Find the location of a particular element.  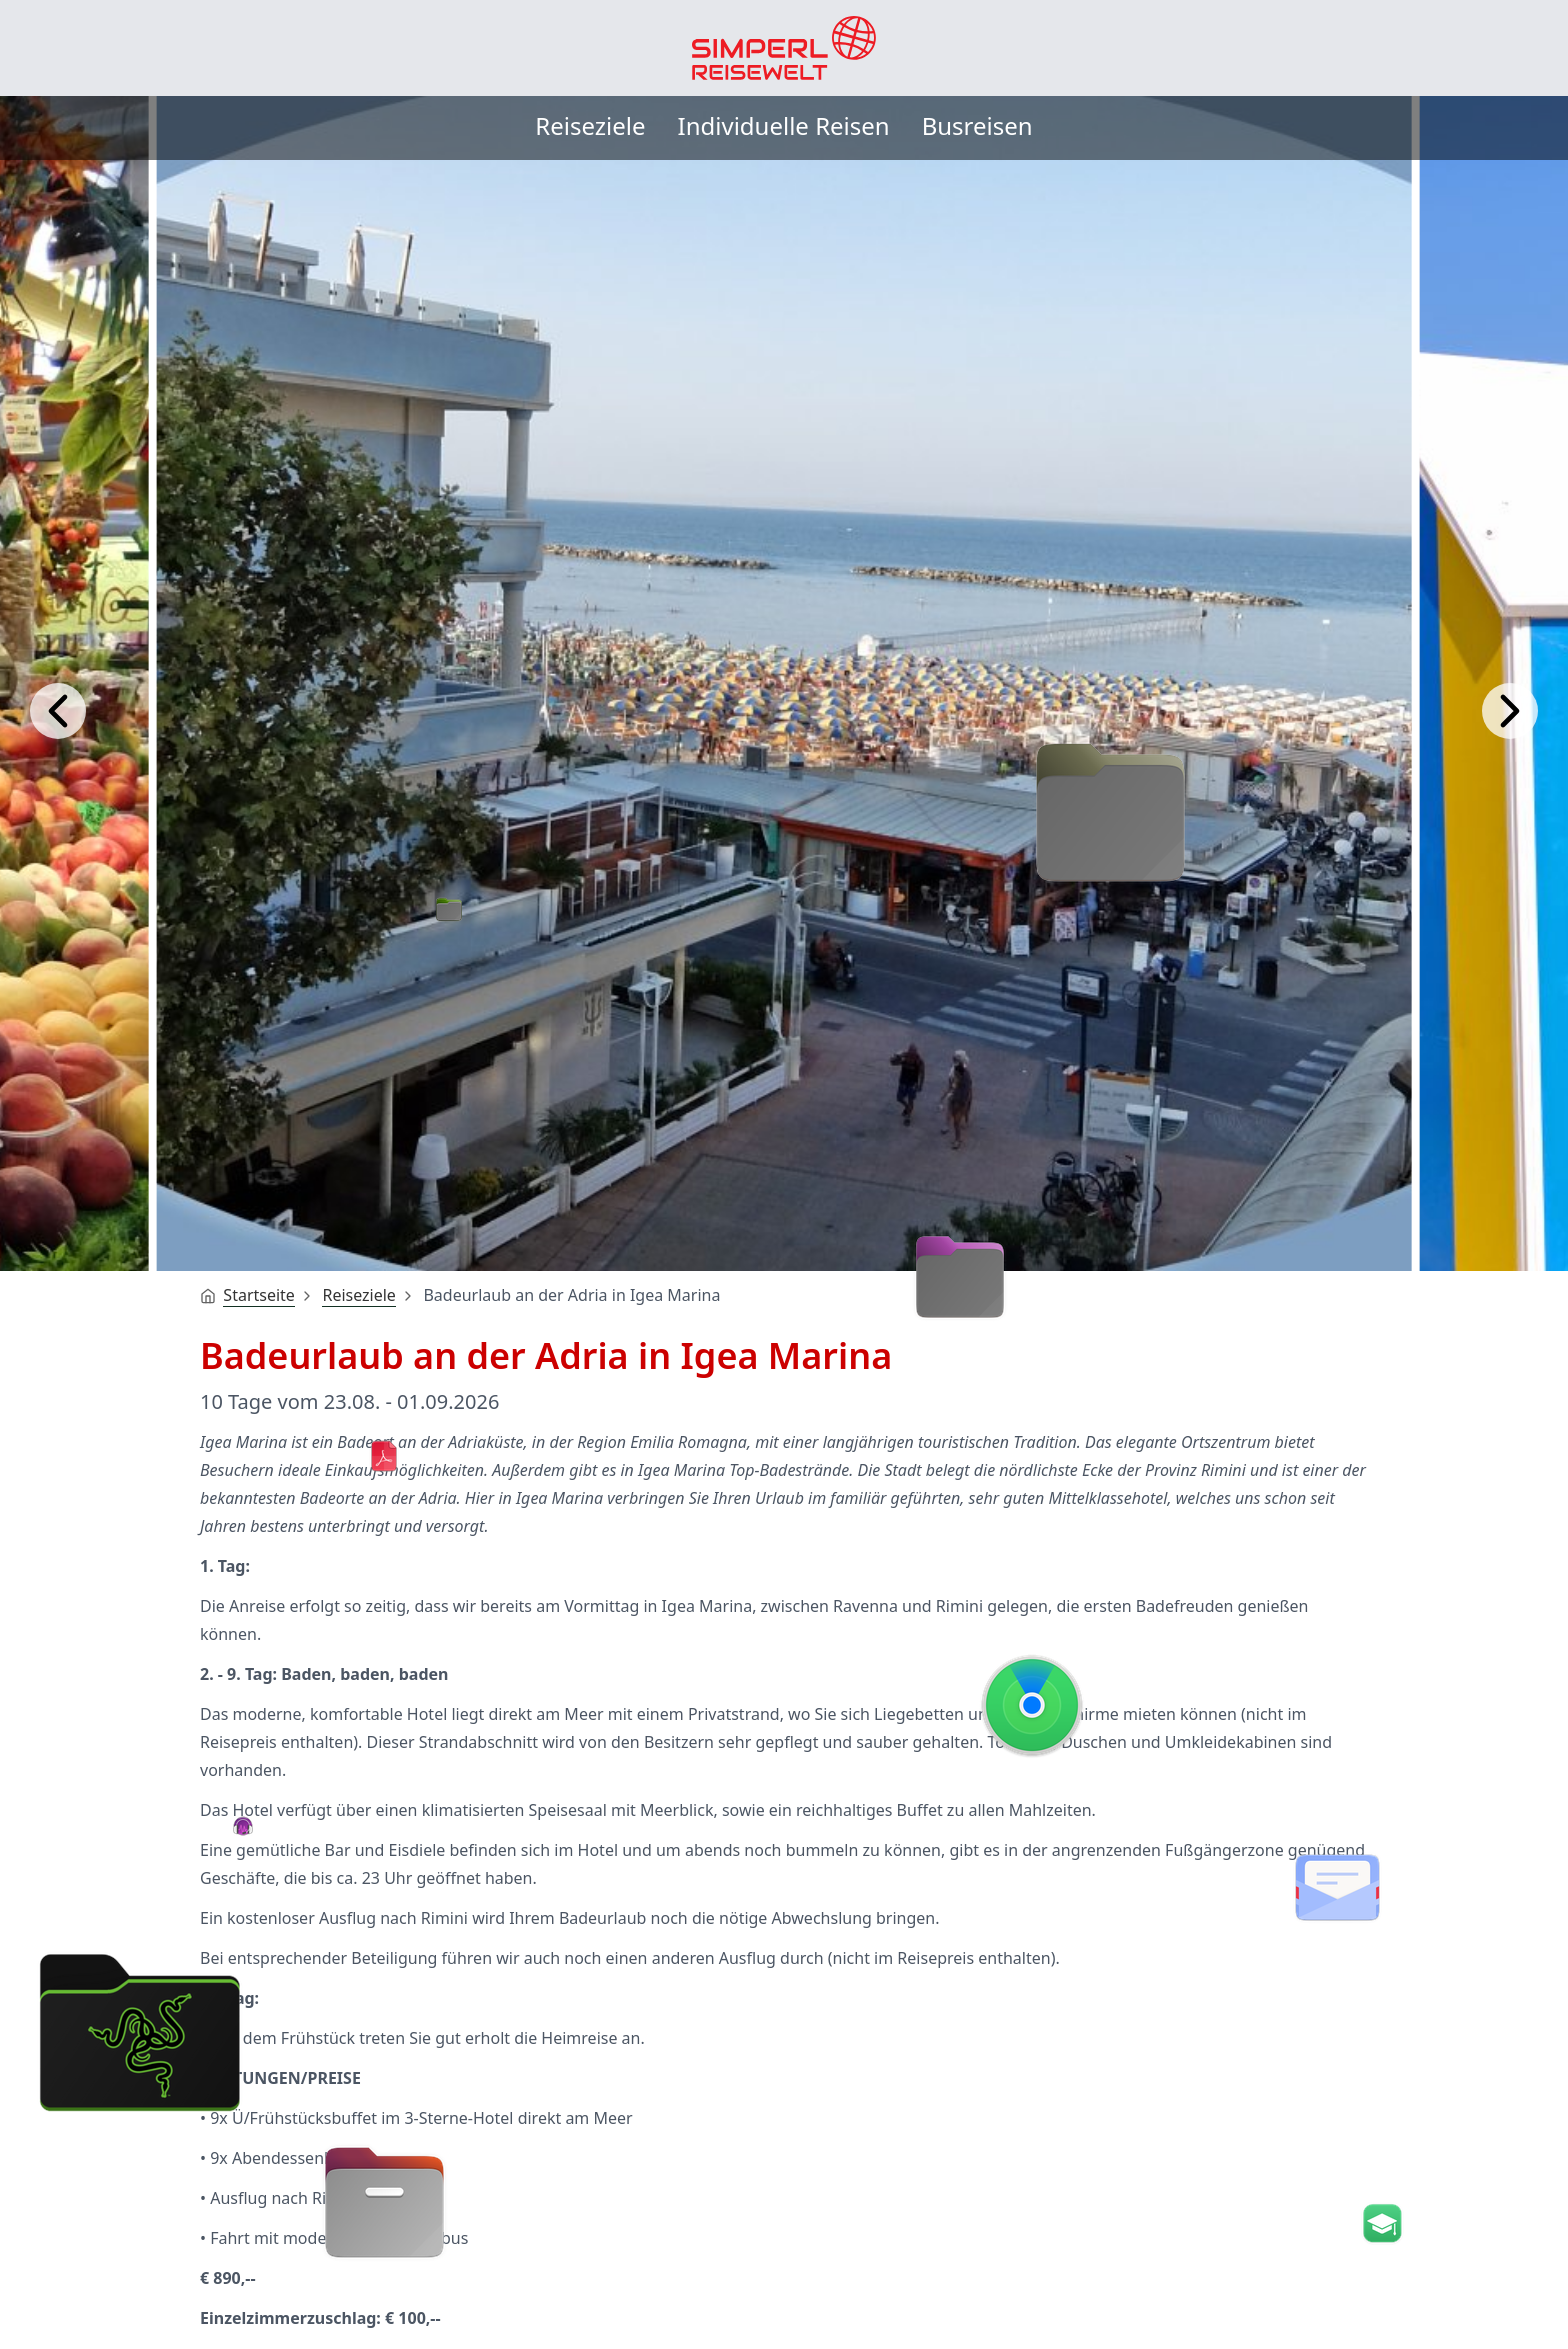

access education app settings is located at coordinates (1382, 2223).